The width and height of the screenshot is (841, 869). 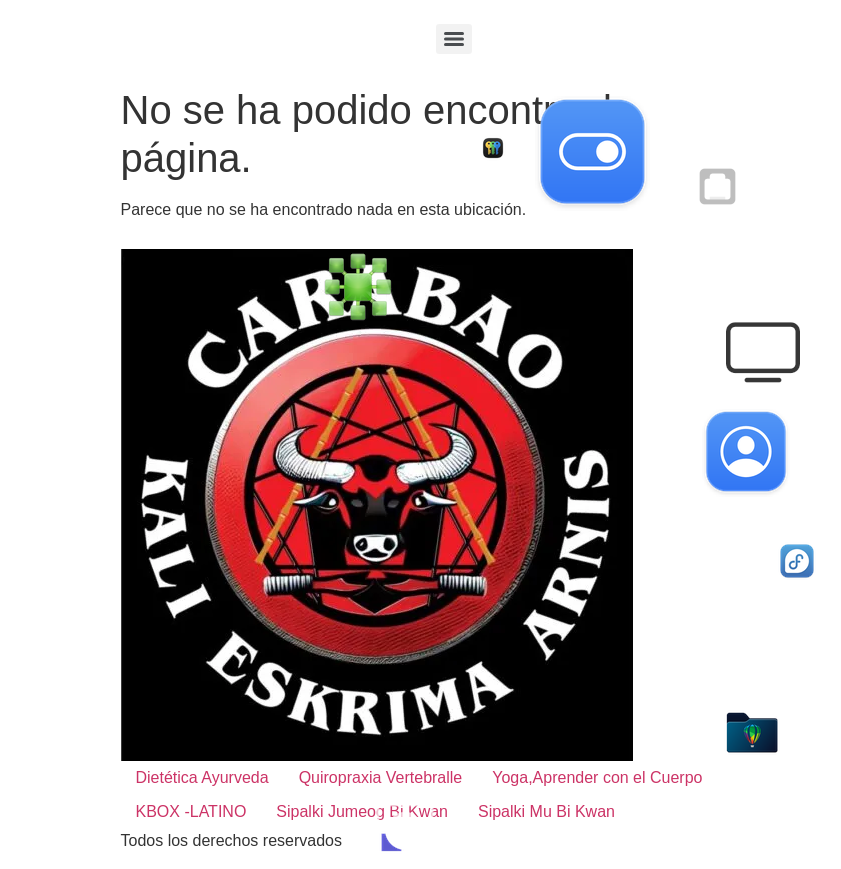 What do you see at coordinates (358, 287) in the screenshot?
I see `sync or replicate media library across devices` at bounding box center [358, 287].